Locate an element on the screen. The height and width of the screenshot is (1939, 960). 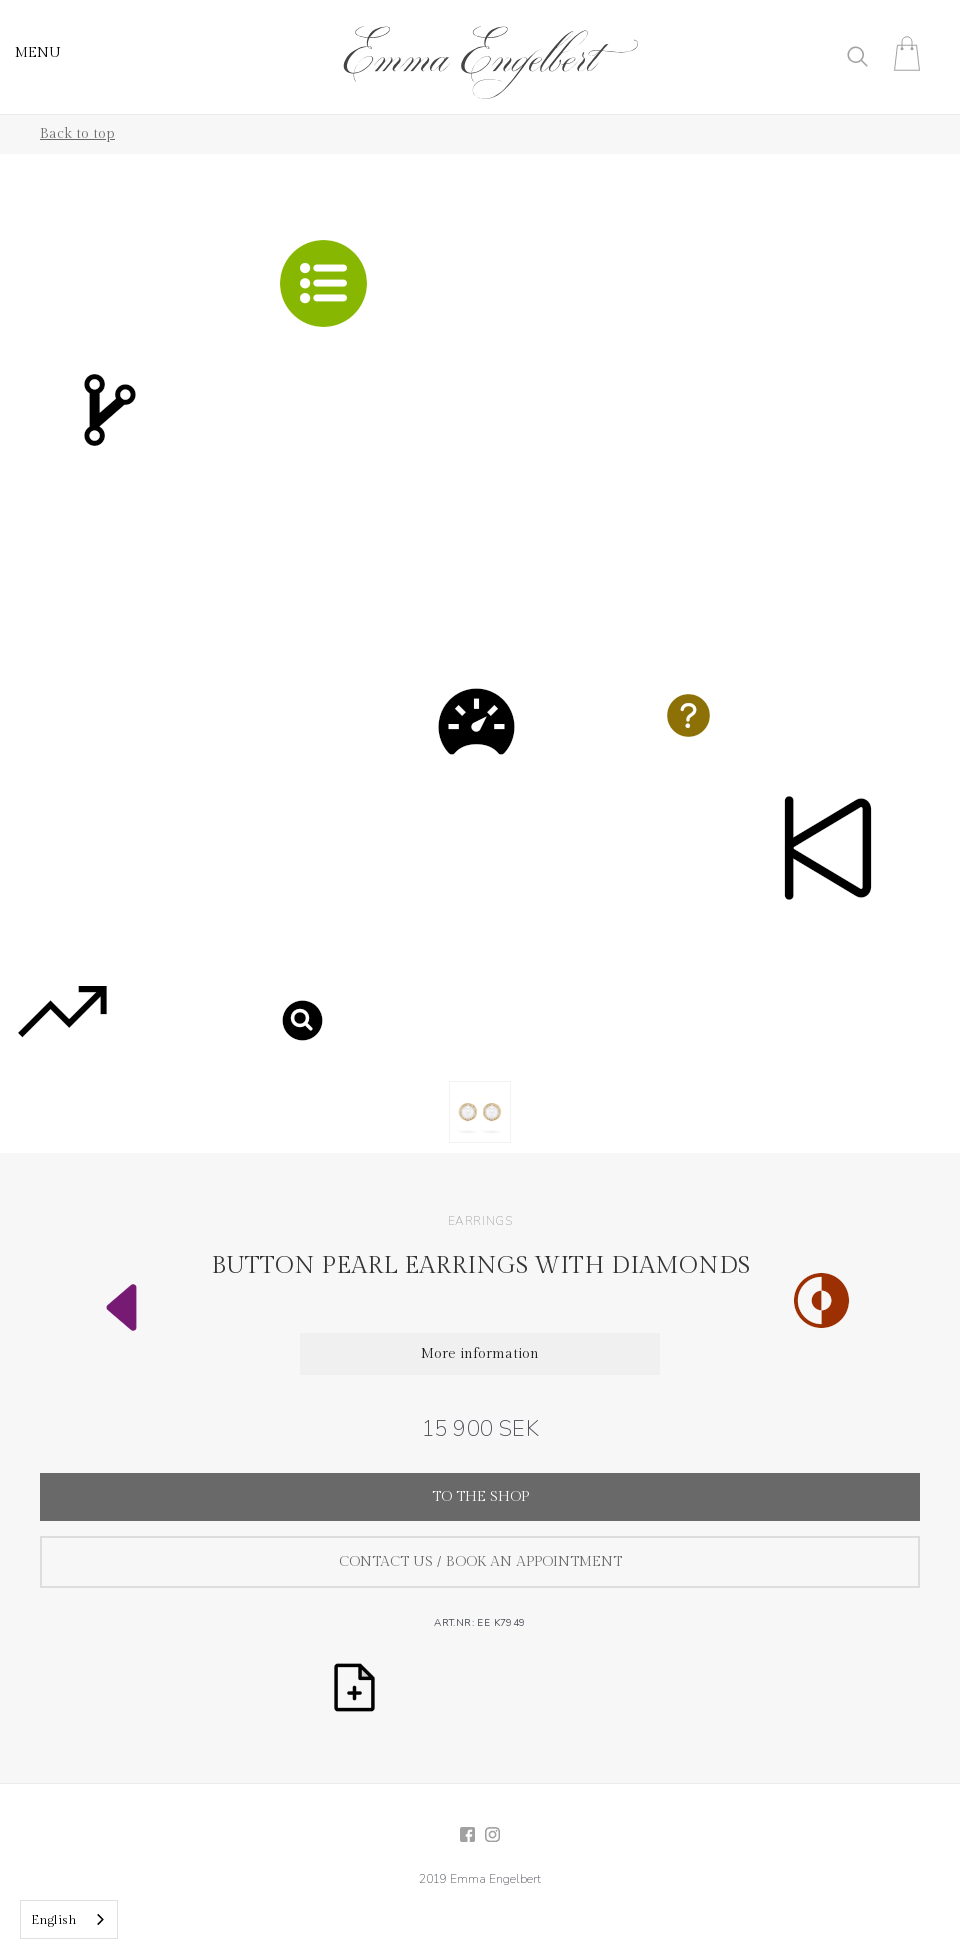
view trending or popular content is located at coordinates (63, 1011).